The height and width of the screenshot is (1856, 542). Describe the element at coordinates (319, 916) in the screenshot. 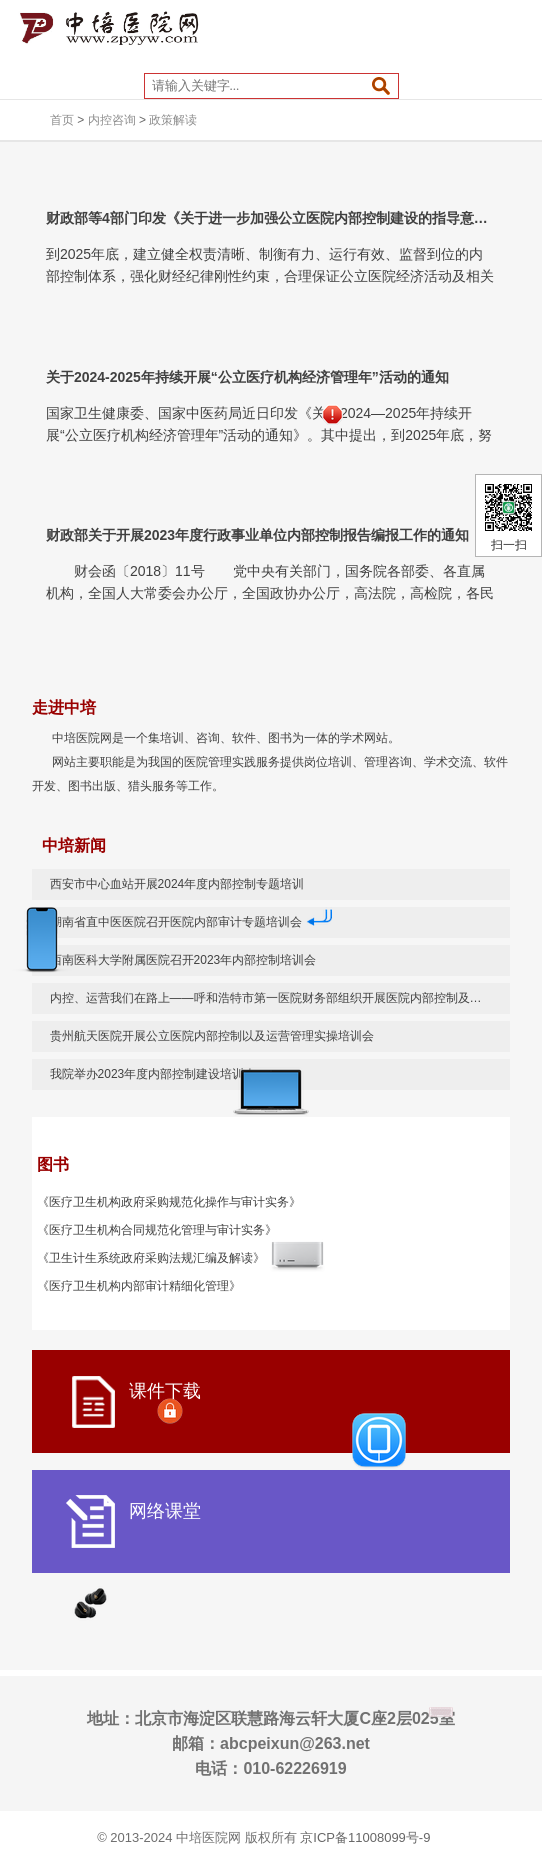

I see `reply to all recipients of an email` at that location.